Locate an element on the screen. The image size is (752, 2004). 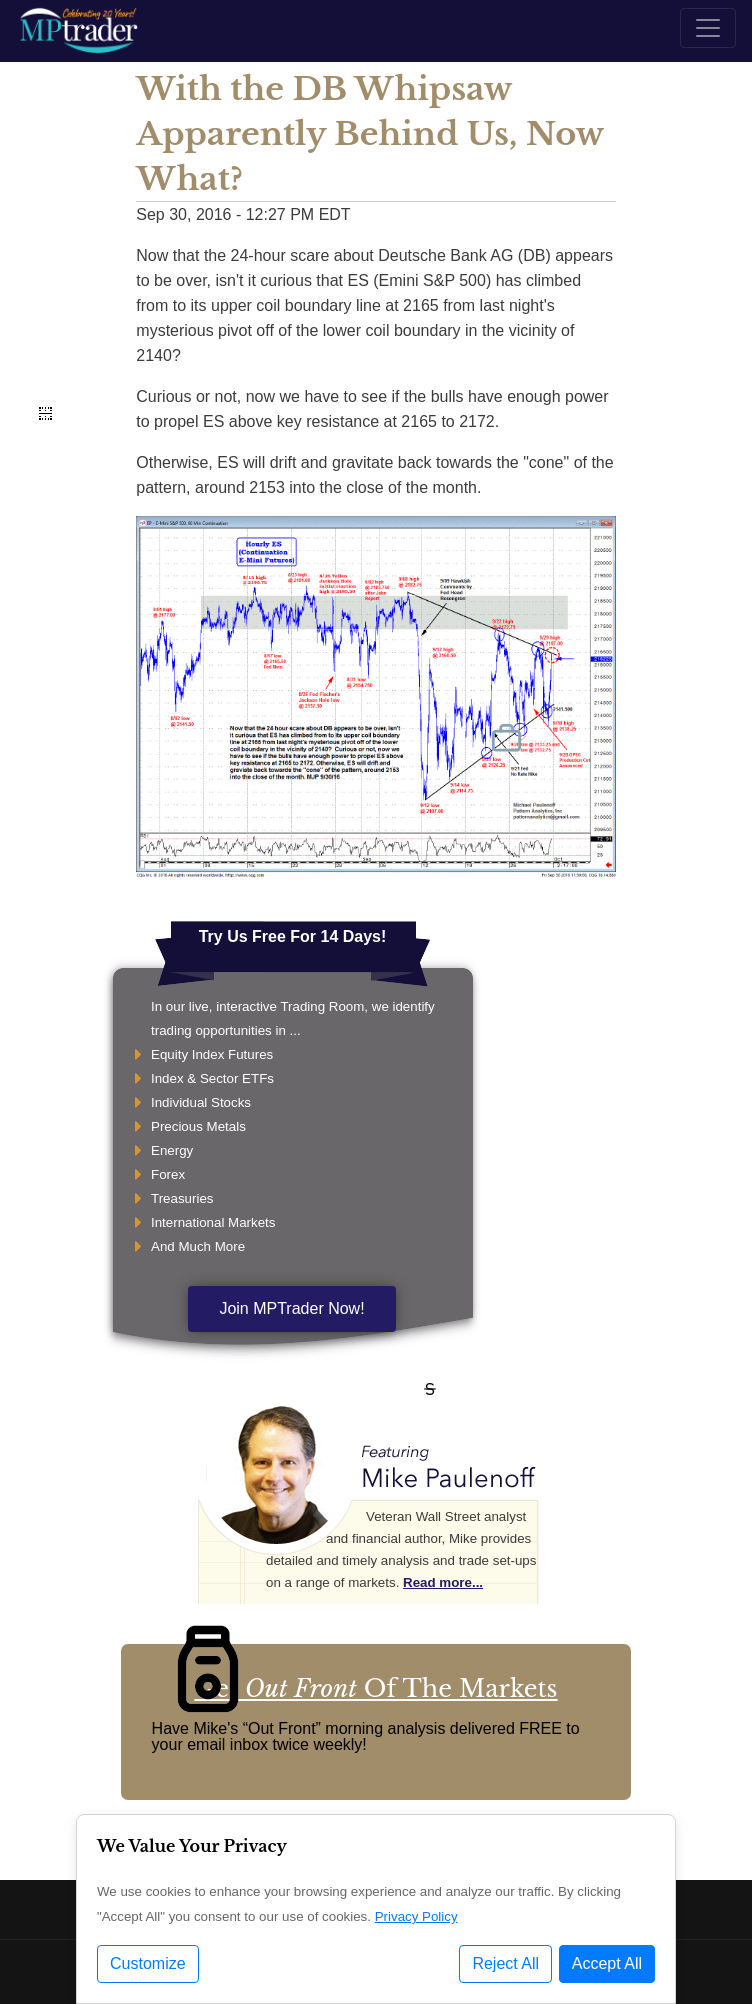
add horizontal border to selected cells is located at coordinates (45, 413).